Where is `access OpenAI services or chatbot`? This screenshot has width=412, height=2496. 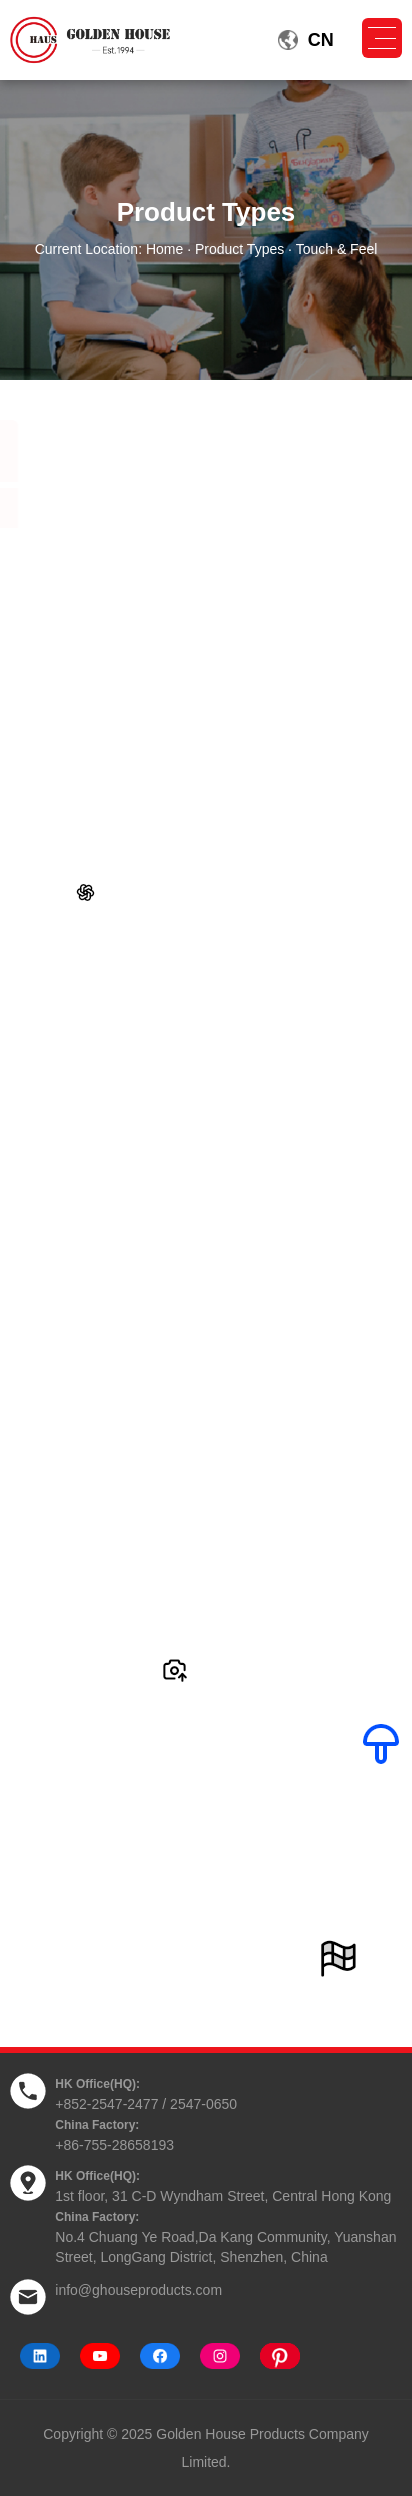
access OpenAI services or chatbot is located at coordinates (85, 892).